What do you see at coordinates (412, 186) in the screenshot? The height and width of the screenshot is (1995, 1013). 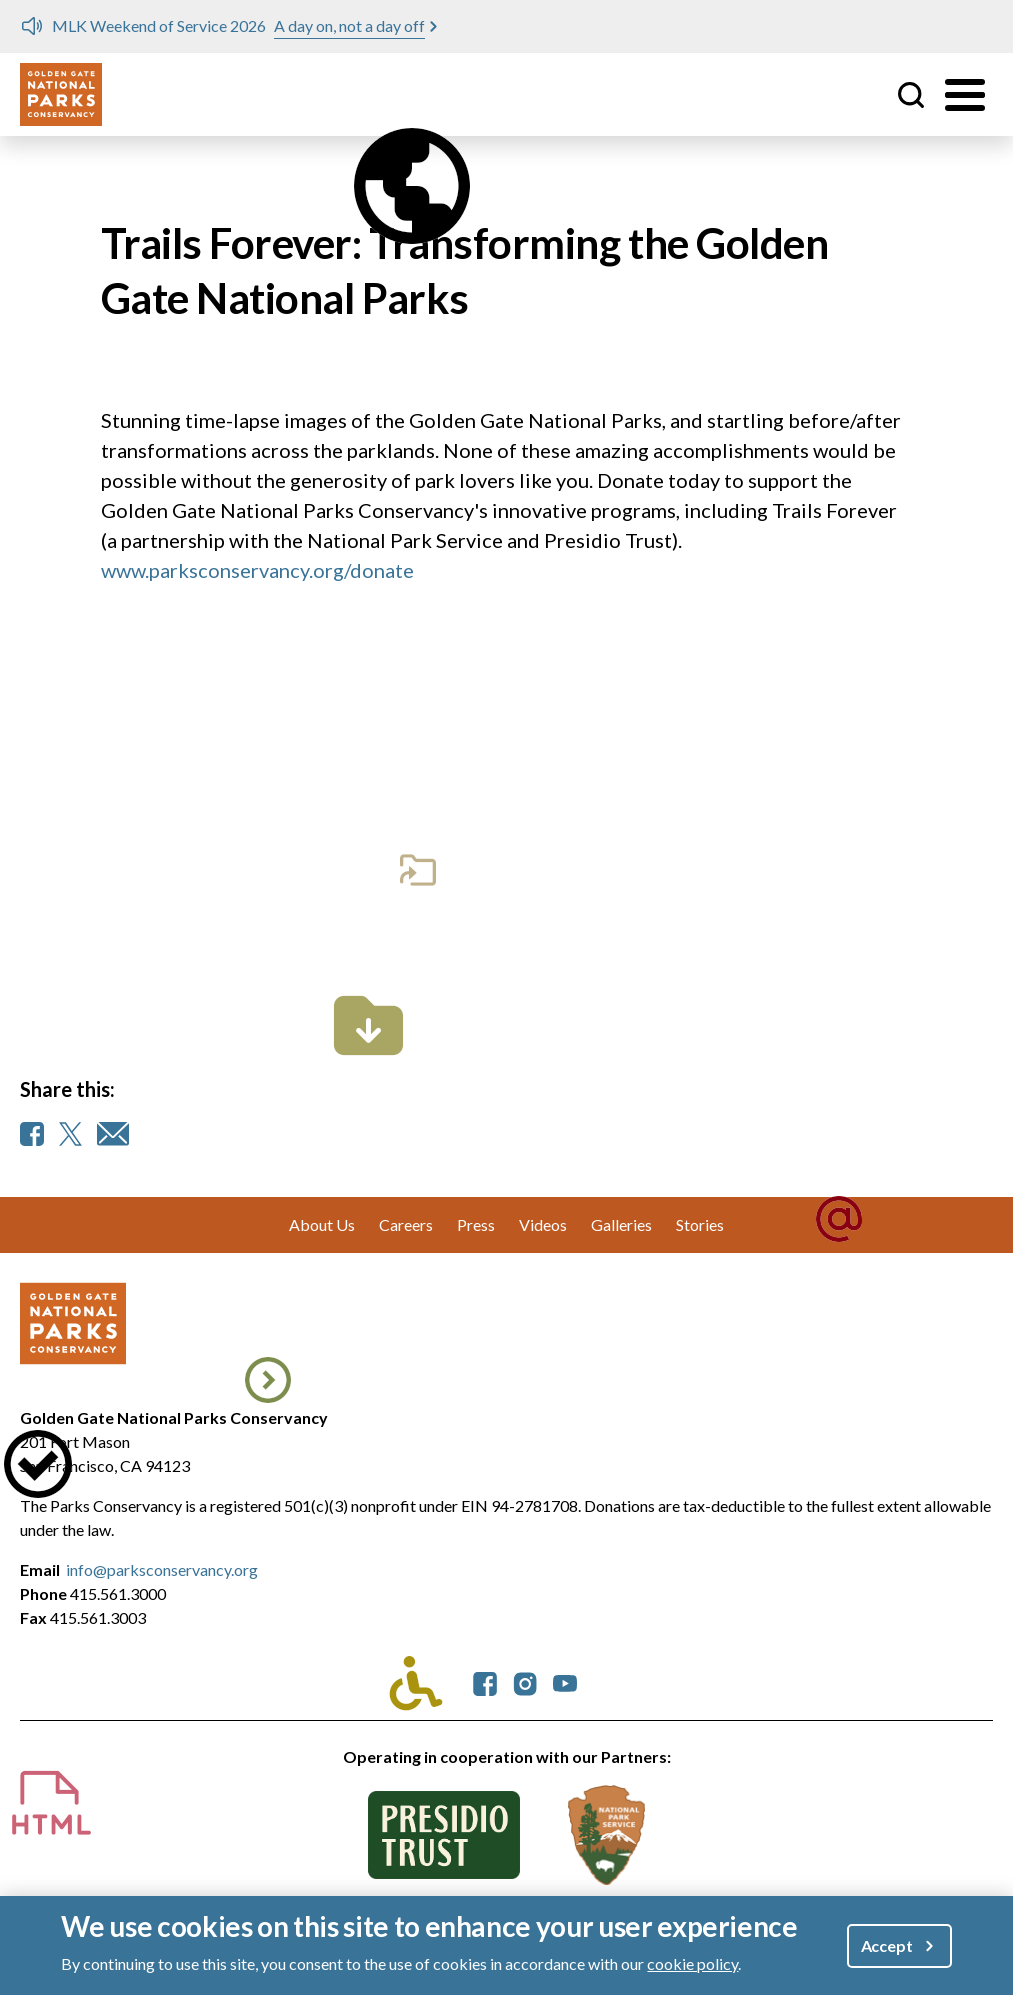 I see `switch to global or worldwide view` at bounding box center [412, 186].